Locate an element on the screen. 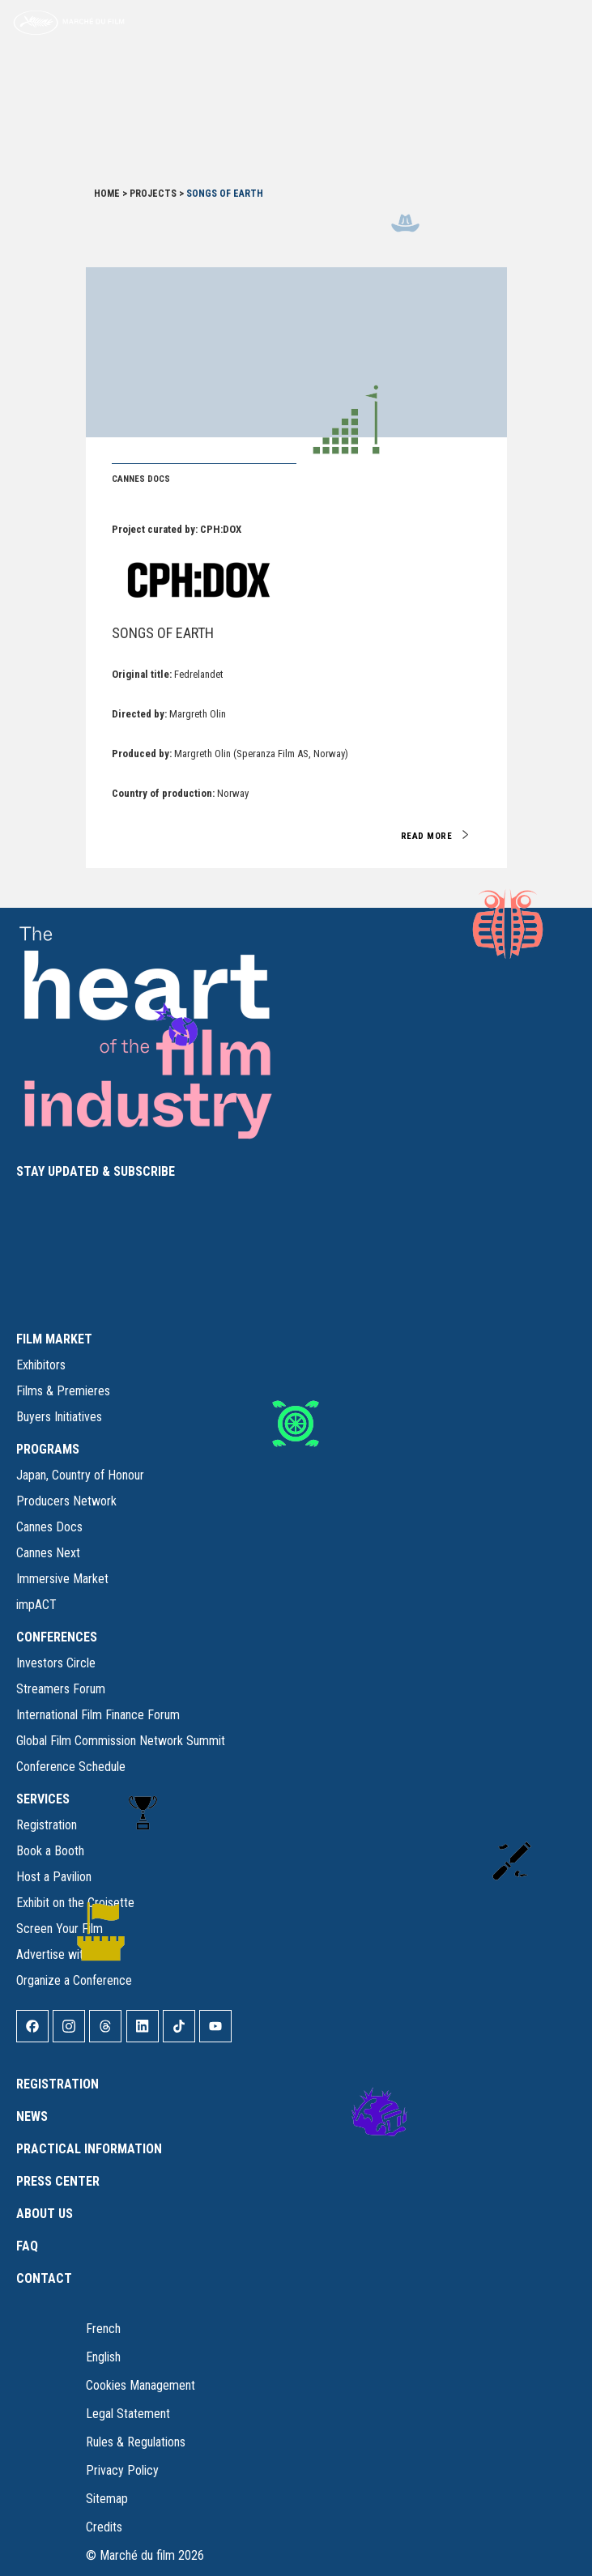 The width and height of the screenshot is (592, 2576). decorative tribal or ethnic design element is located at coordinates (508, 924).